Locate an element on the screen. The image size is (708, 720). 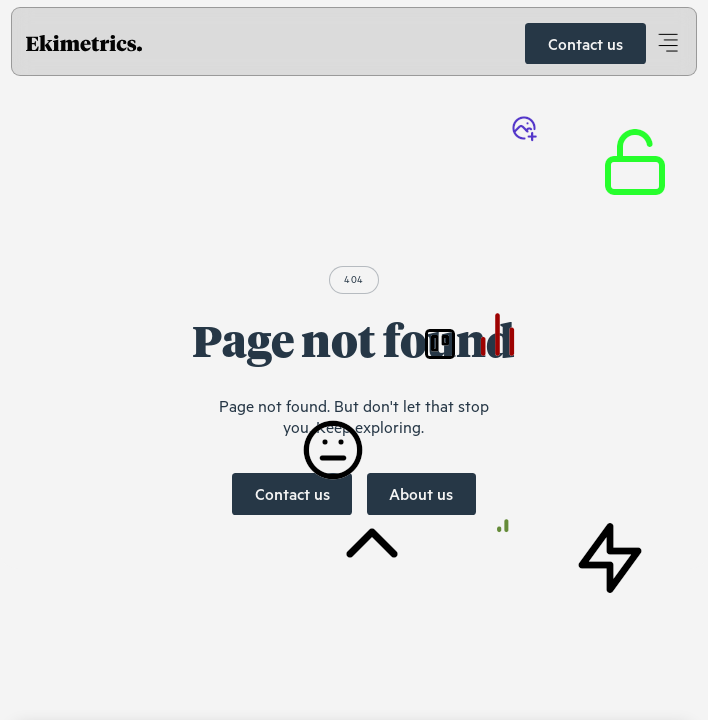
add a new photo to your collection is located at coordinates (524, 128).